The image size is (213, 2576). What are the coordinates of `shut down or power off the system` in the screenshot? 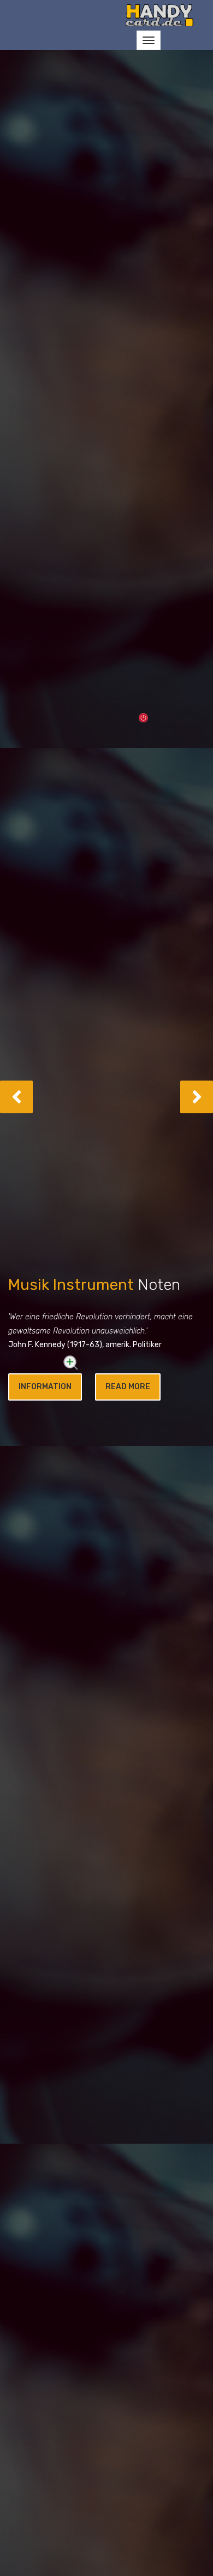 It's located at (143, 717).